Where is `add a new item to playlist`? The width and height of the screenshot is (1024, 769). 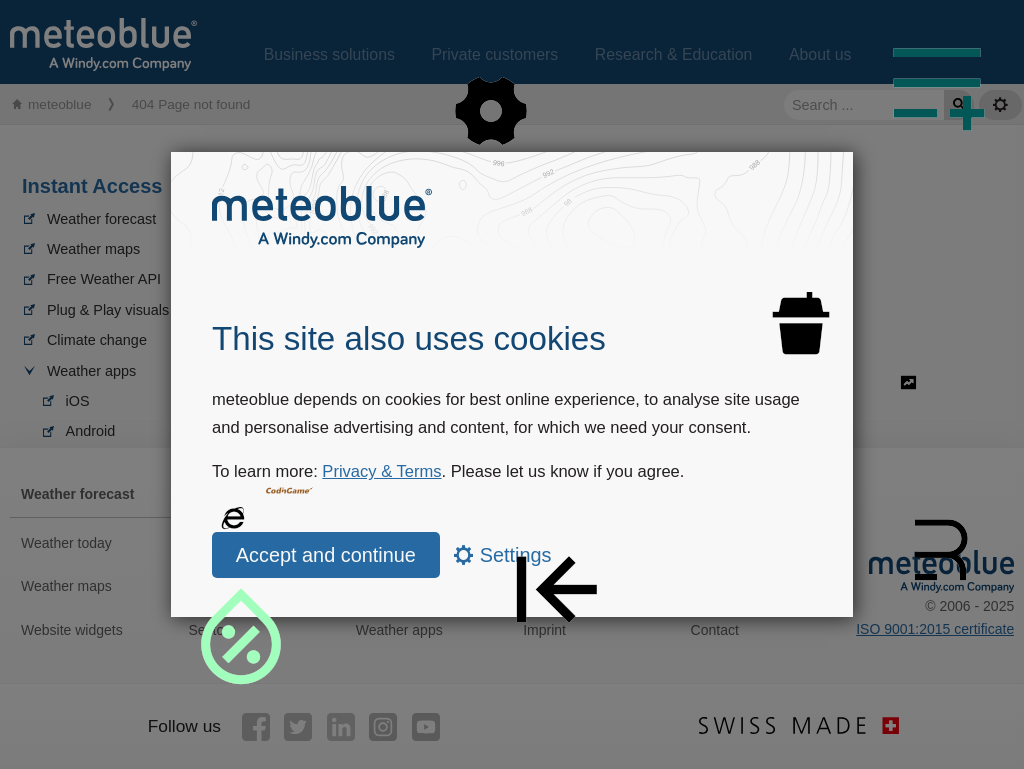
add a new item to playlist is located at coordinates (937, 83).